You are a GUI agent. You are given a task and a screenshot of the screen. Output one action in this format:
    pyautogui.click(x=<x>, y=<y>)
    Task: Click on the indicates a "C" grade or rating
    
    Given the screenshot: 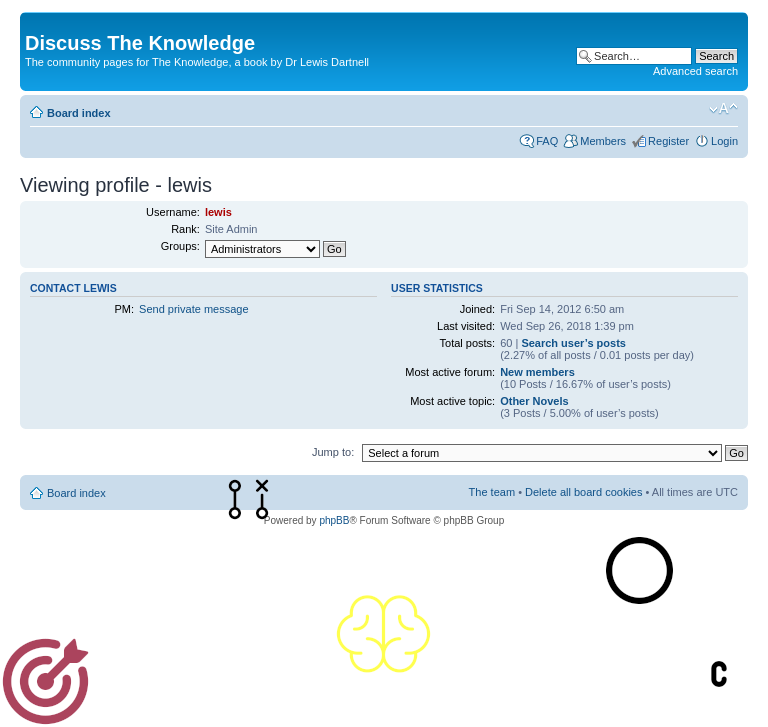 What is the action you would take?
    pyautogui.click(x=719, y=674)
    